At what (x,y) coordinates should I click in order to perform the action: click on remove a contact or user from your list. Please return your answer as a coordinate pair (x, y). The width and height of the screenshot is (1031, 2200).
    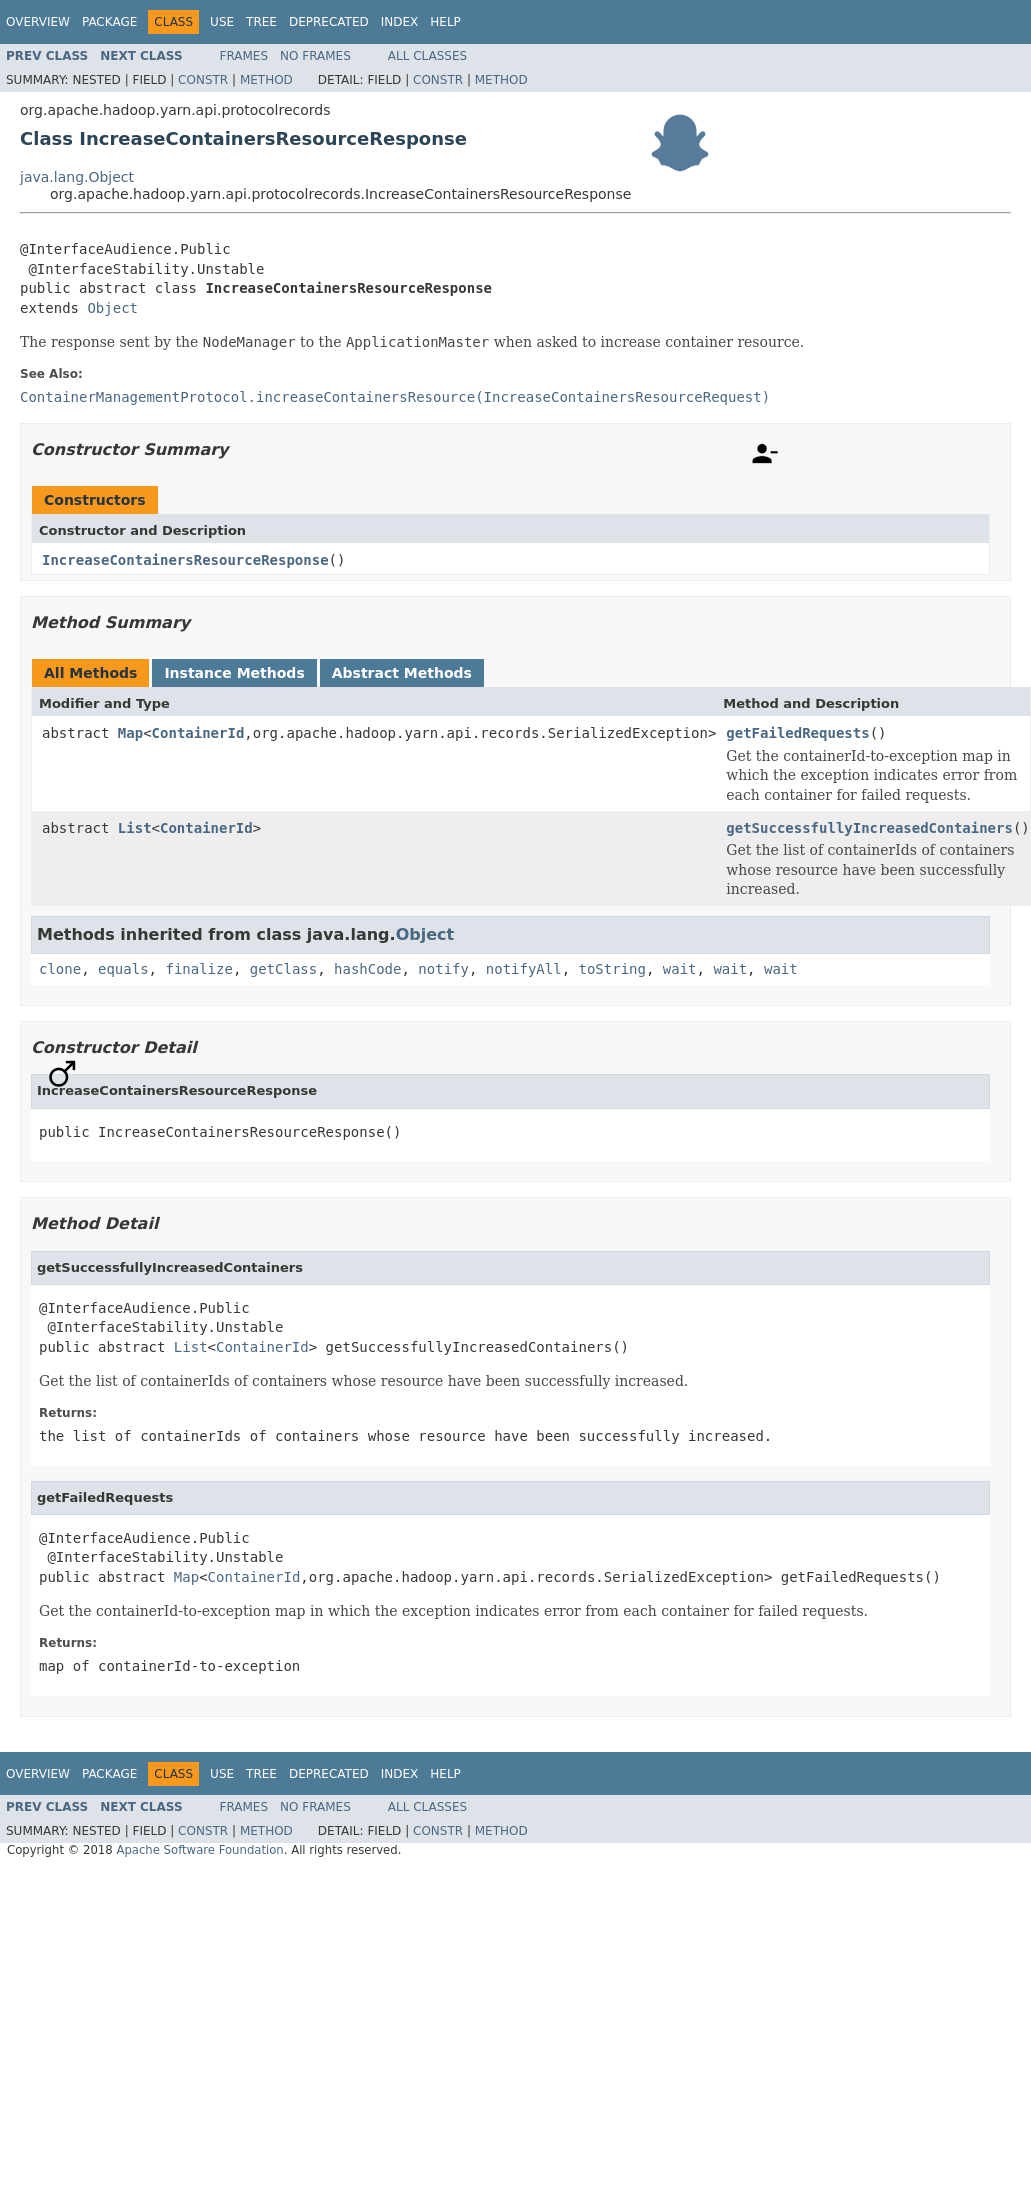
    Looking at the image, I should click on (764, 453).